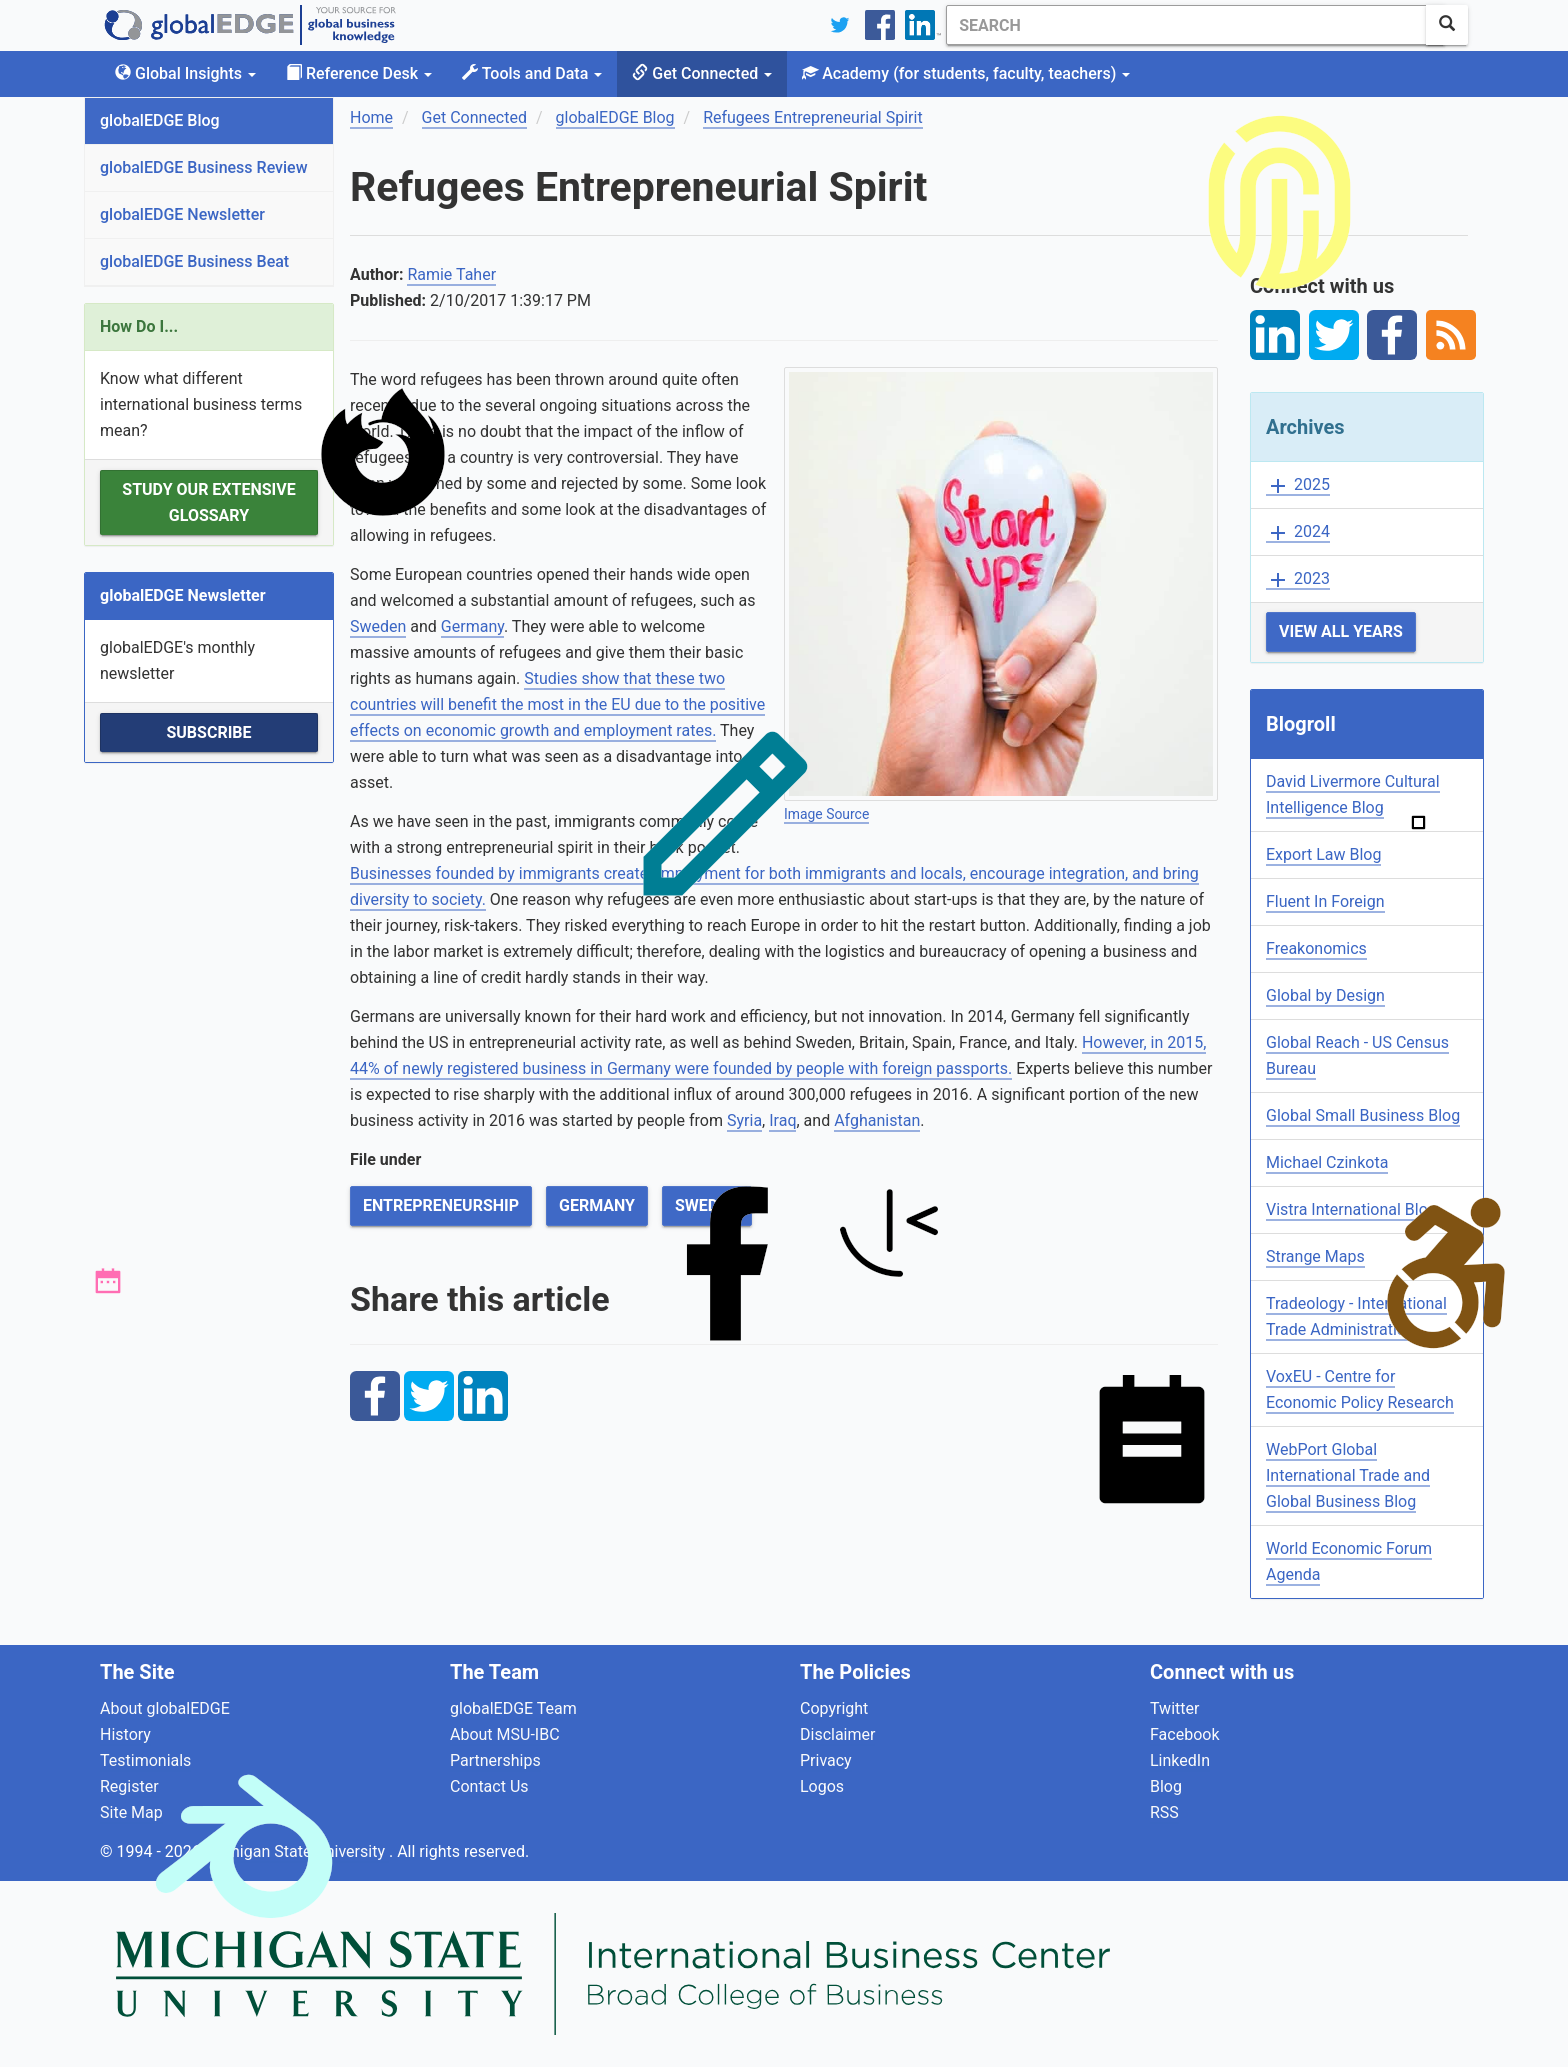 The width and height of the screenshot is (1568, 2067). Describe the element at coordinates (725, 1263) in the screenshot. I see `open Facebook app` at that location.